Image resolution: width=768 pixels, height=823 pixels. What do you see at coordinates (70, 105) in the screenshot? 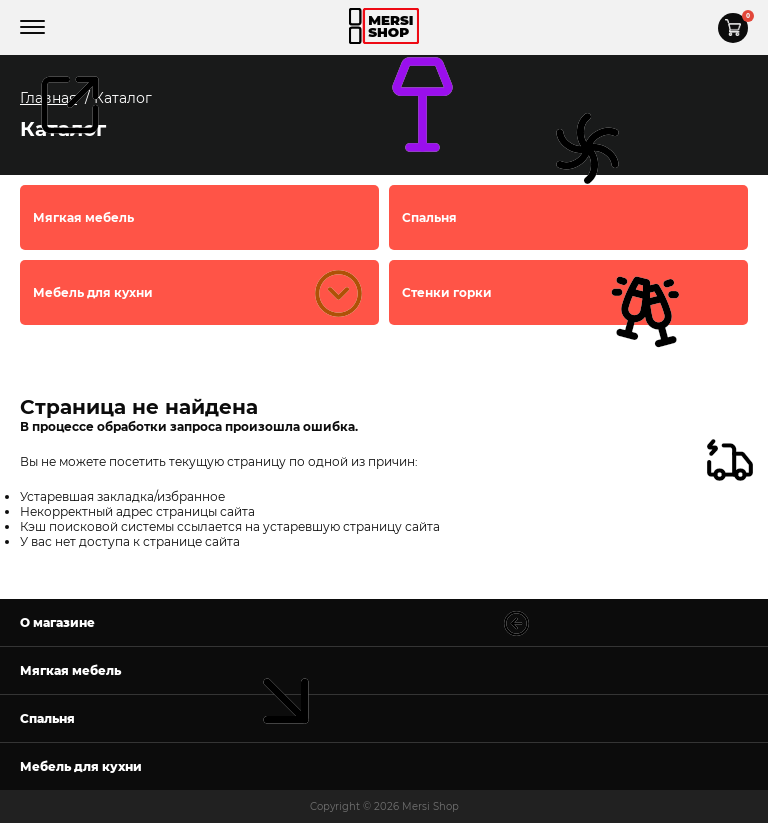
I see `open link in a new window or tab` at bounding box center [70, 105].